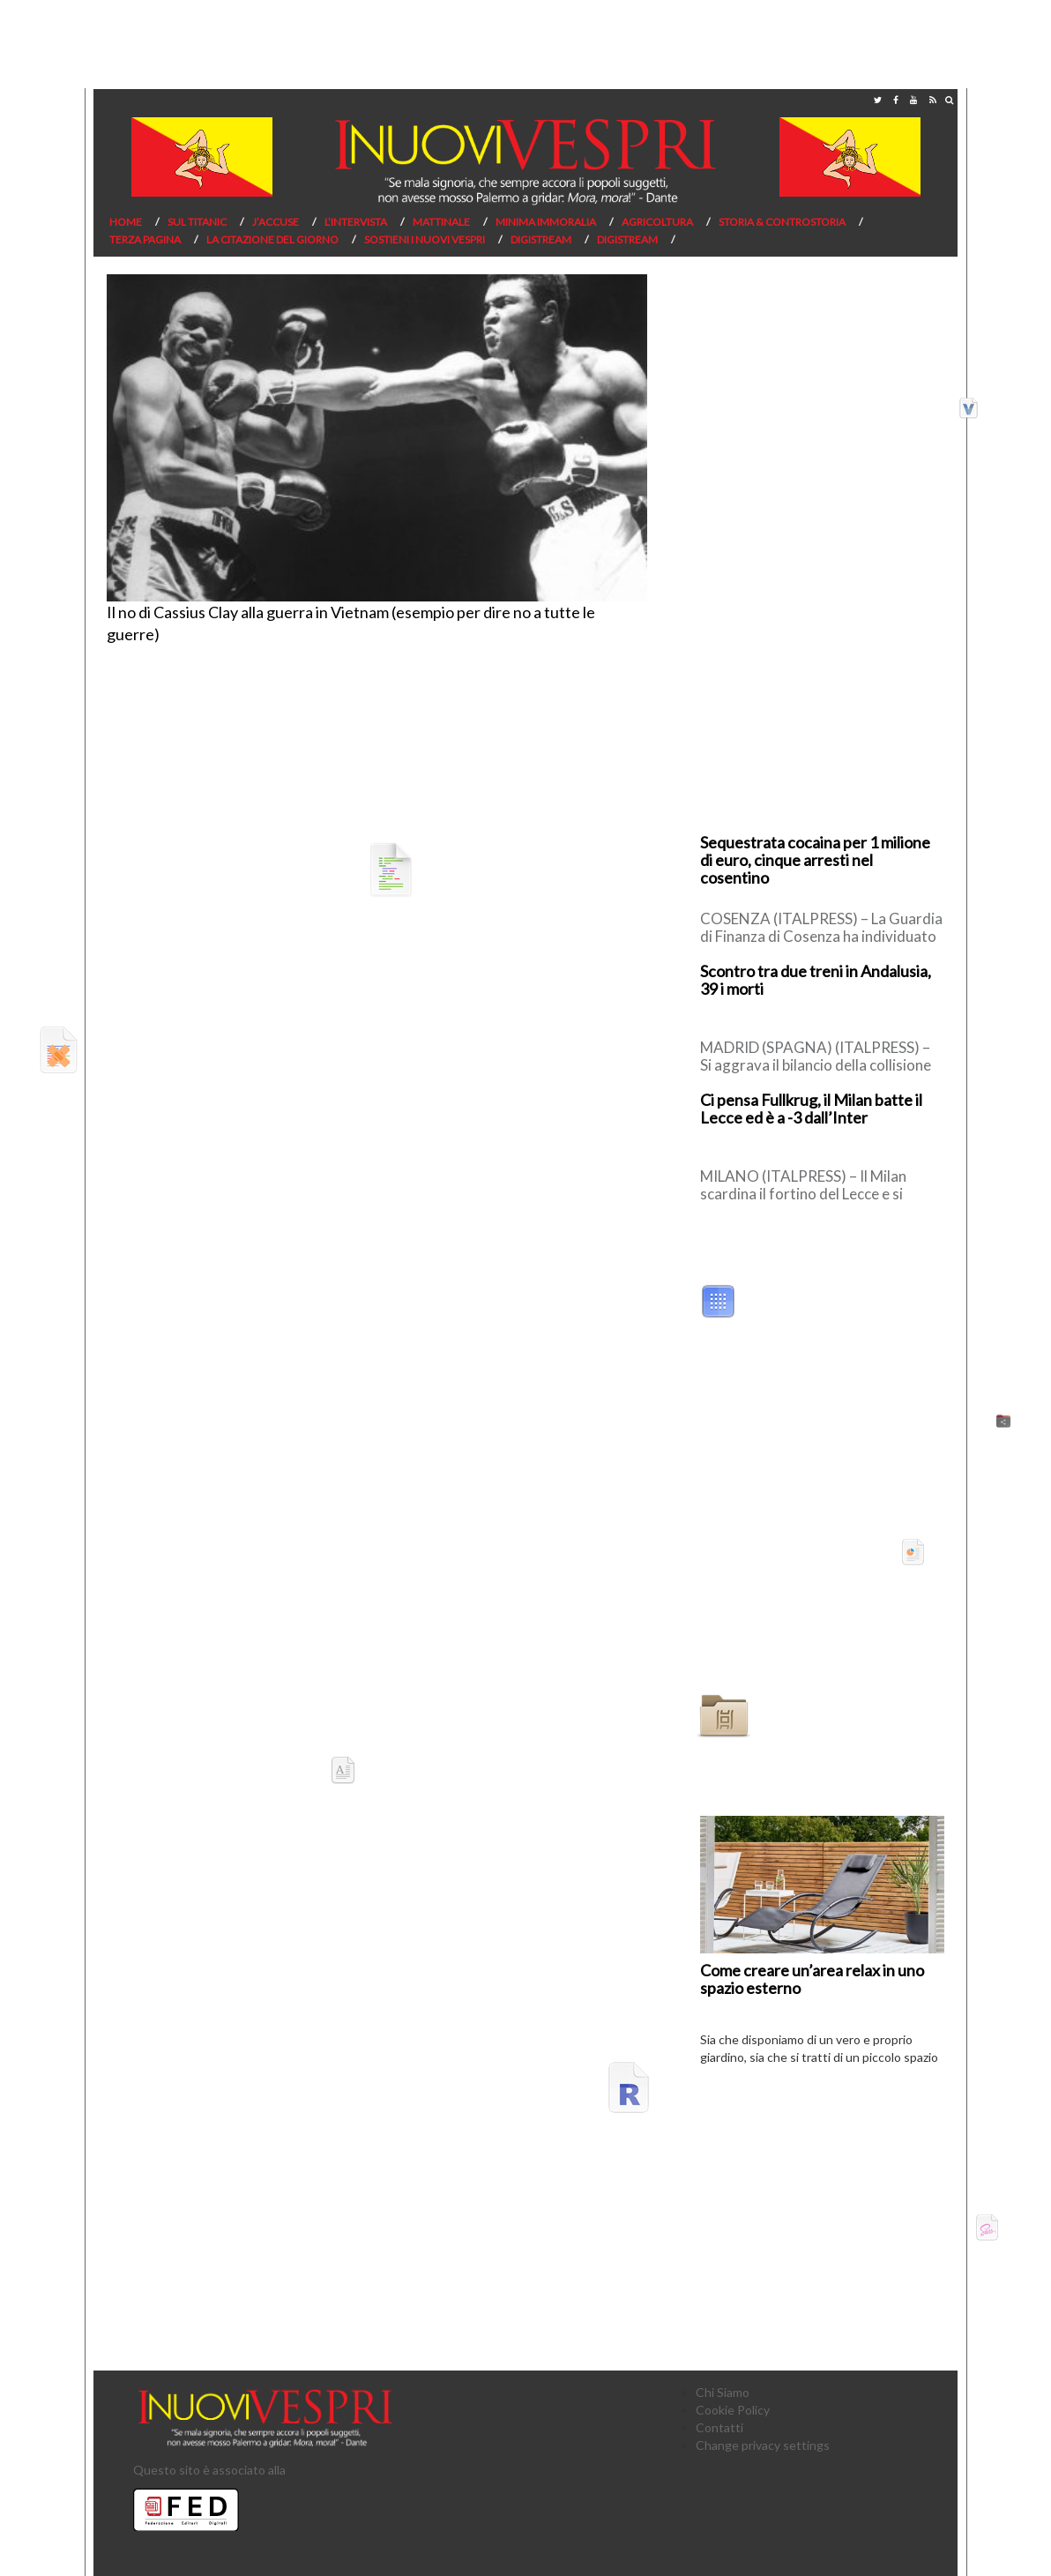  I want to click on a patch or diff file for code changes, so click(58, 1049).